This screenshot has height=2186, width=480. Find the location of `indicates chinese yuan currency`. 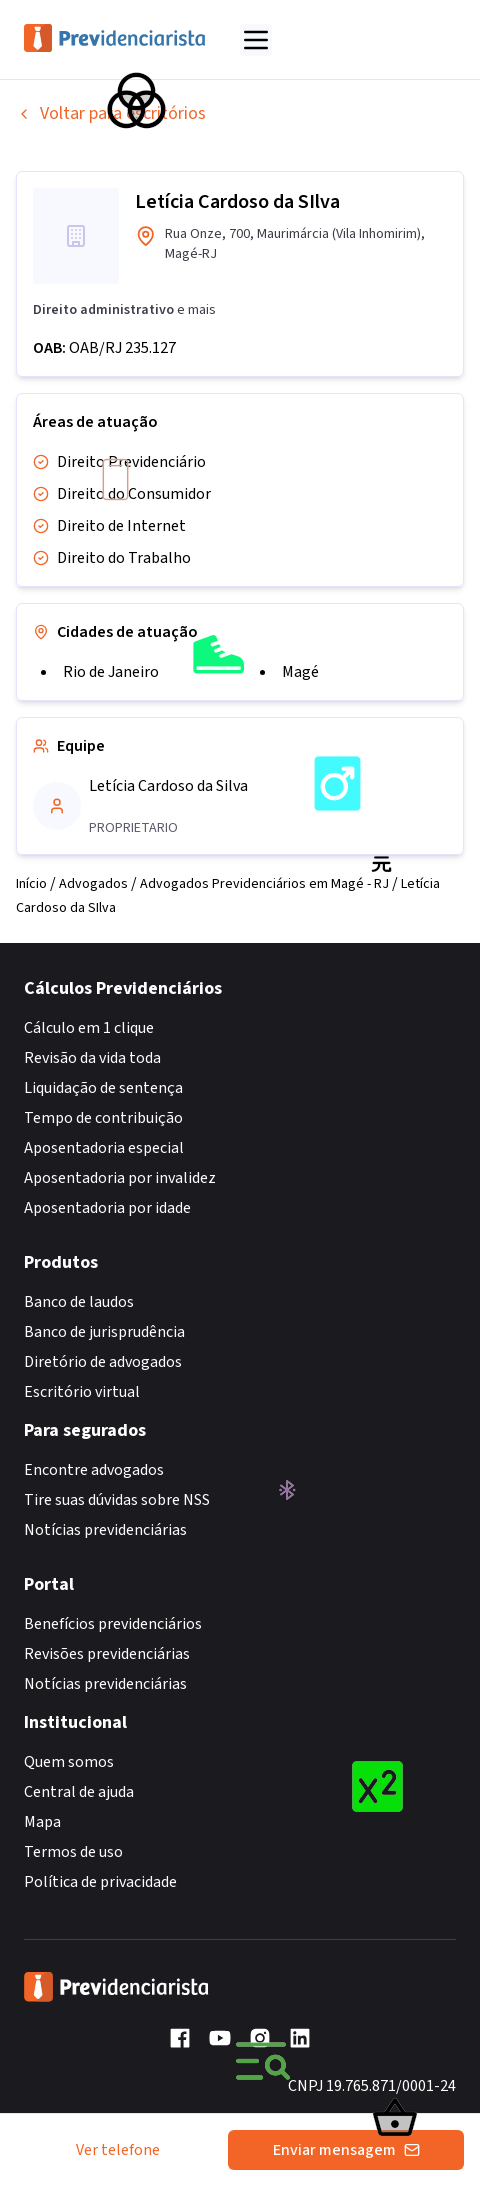

indicates chinese yuan currency is located at coordinates (381, 864).